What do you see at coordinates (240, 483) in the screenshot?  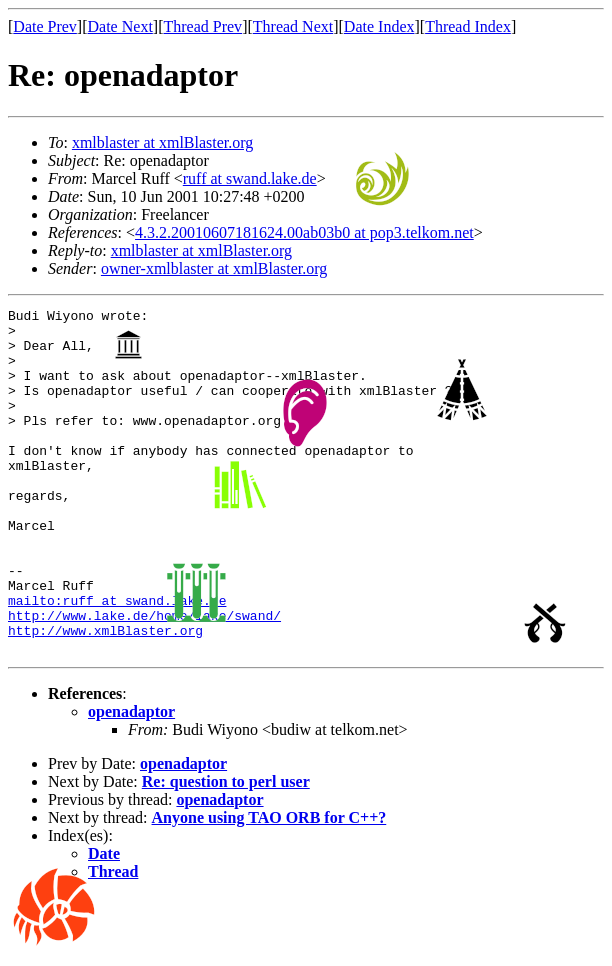 I see `access your library or book collection` at bounding box center [240, 483].